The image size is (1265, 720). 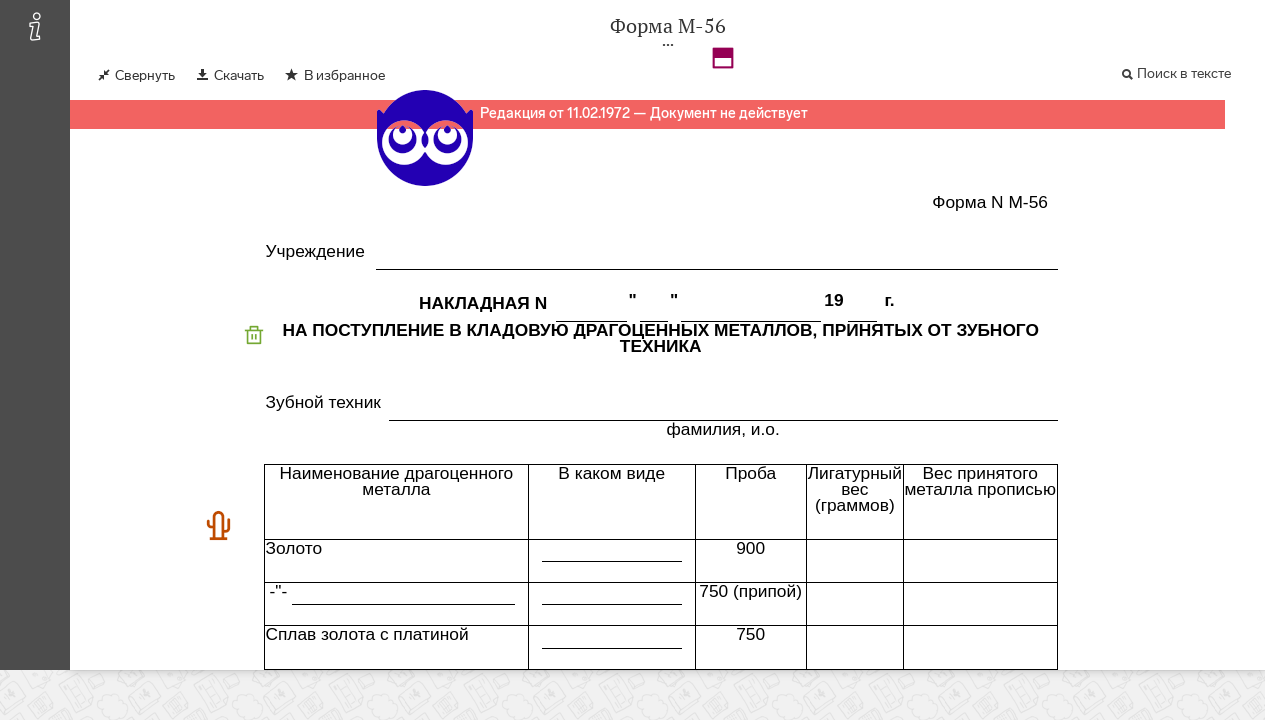 I want to click on indicates desert or arid climate theme, so click(x=218, y=525).